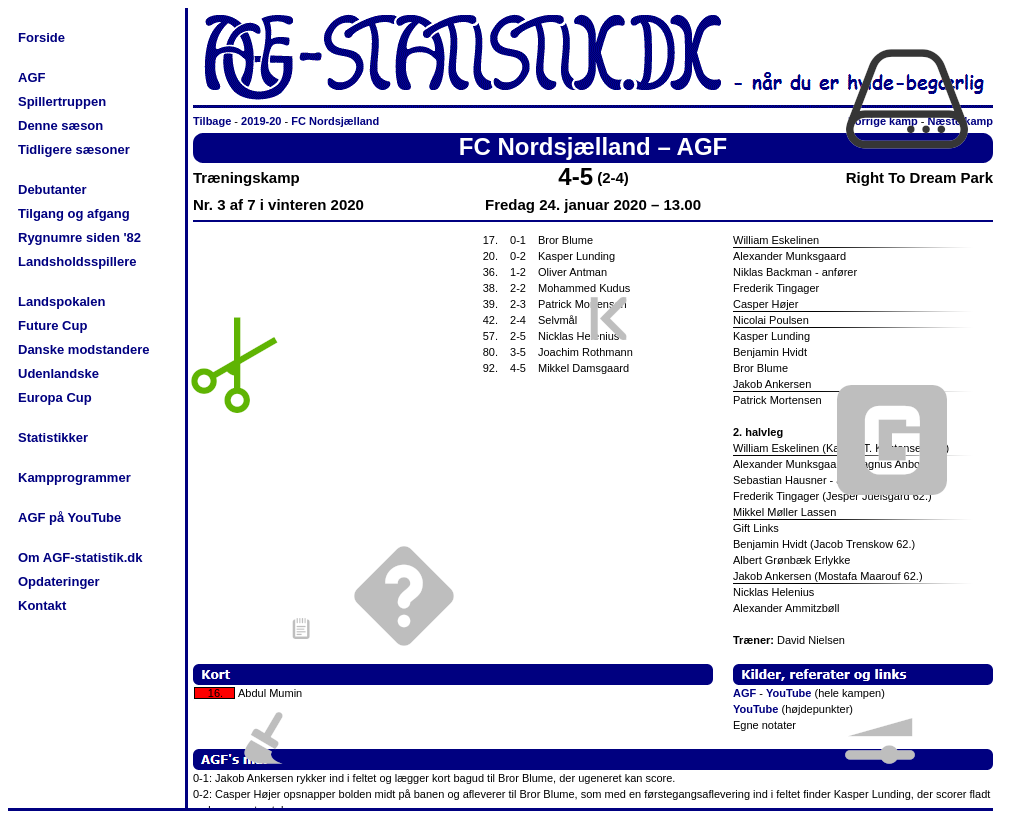 The width and height of the screenshot is (1018, 819). I want to click on indicates GPRS mobile data connection, so click(892, 440).